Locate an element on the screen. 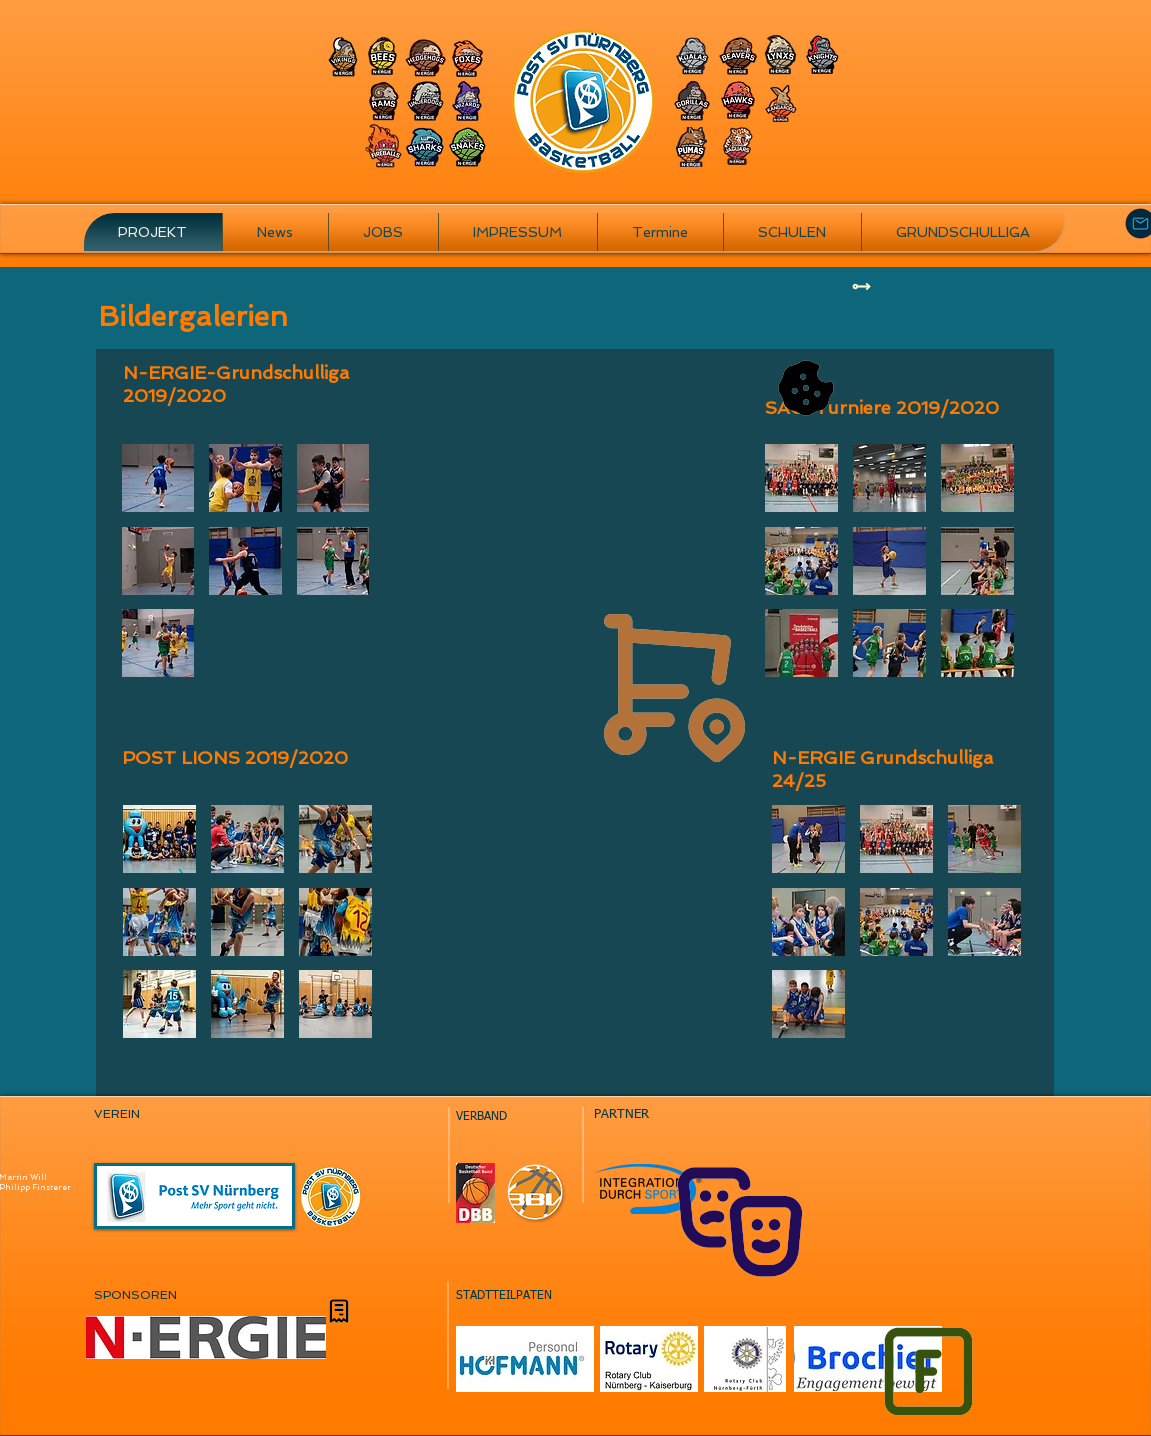 The image size is (1151, 1436). manage cookie consent preferences is located at coordinates (806, 388).